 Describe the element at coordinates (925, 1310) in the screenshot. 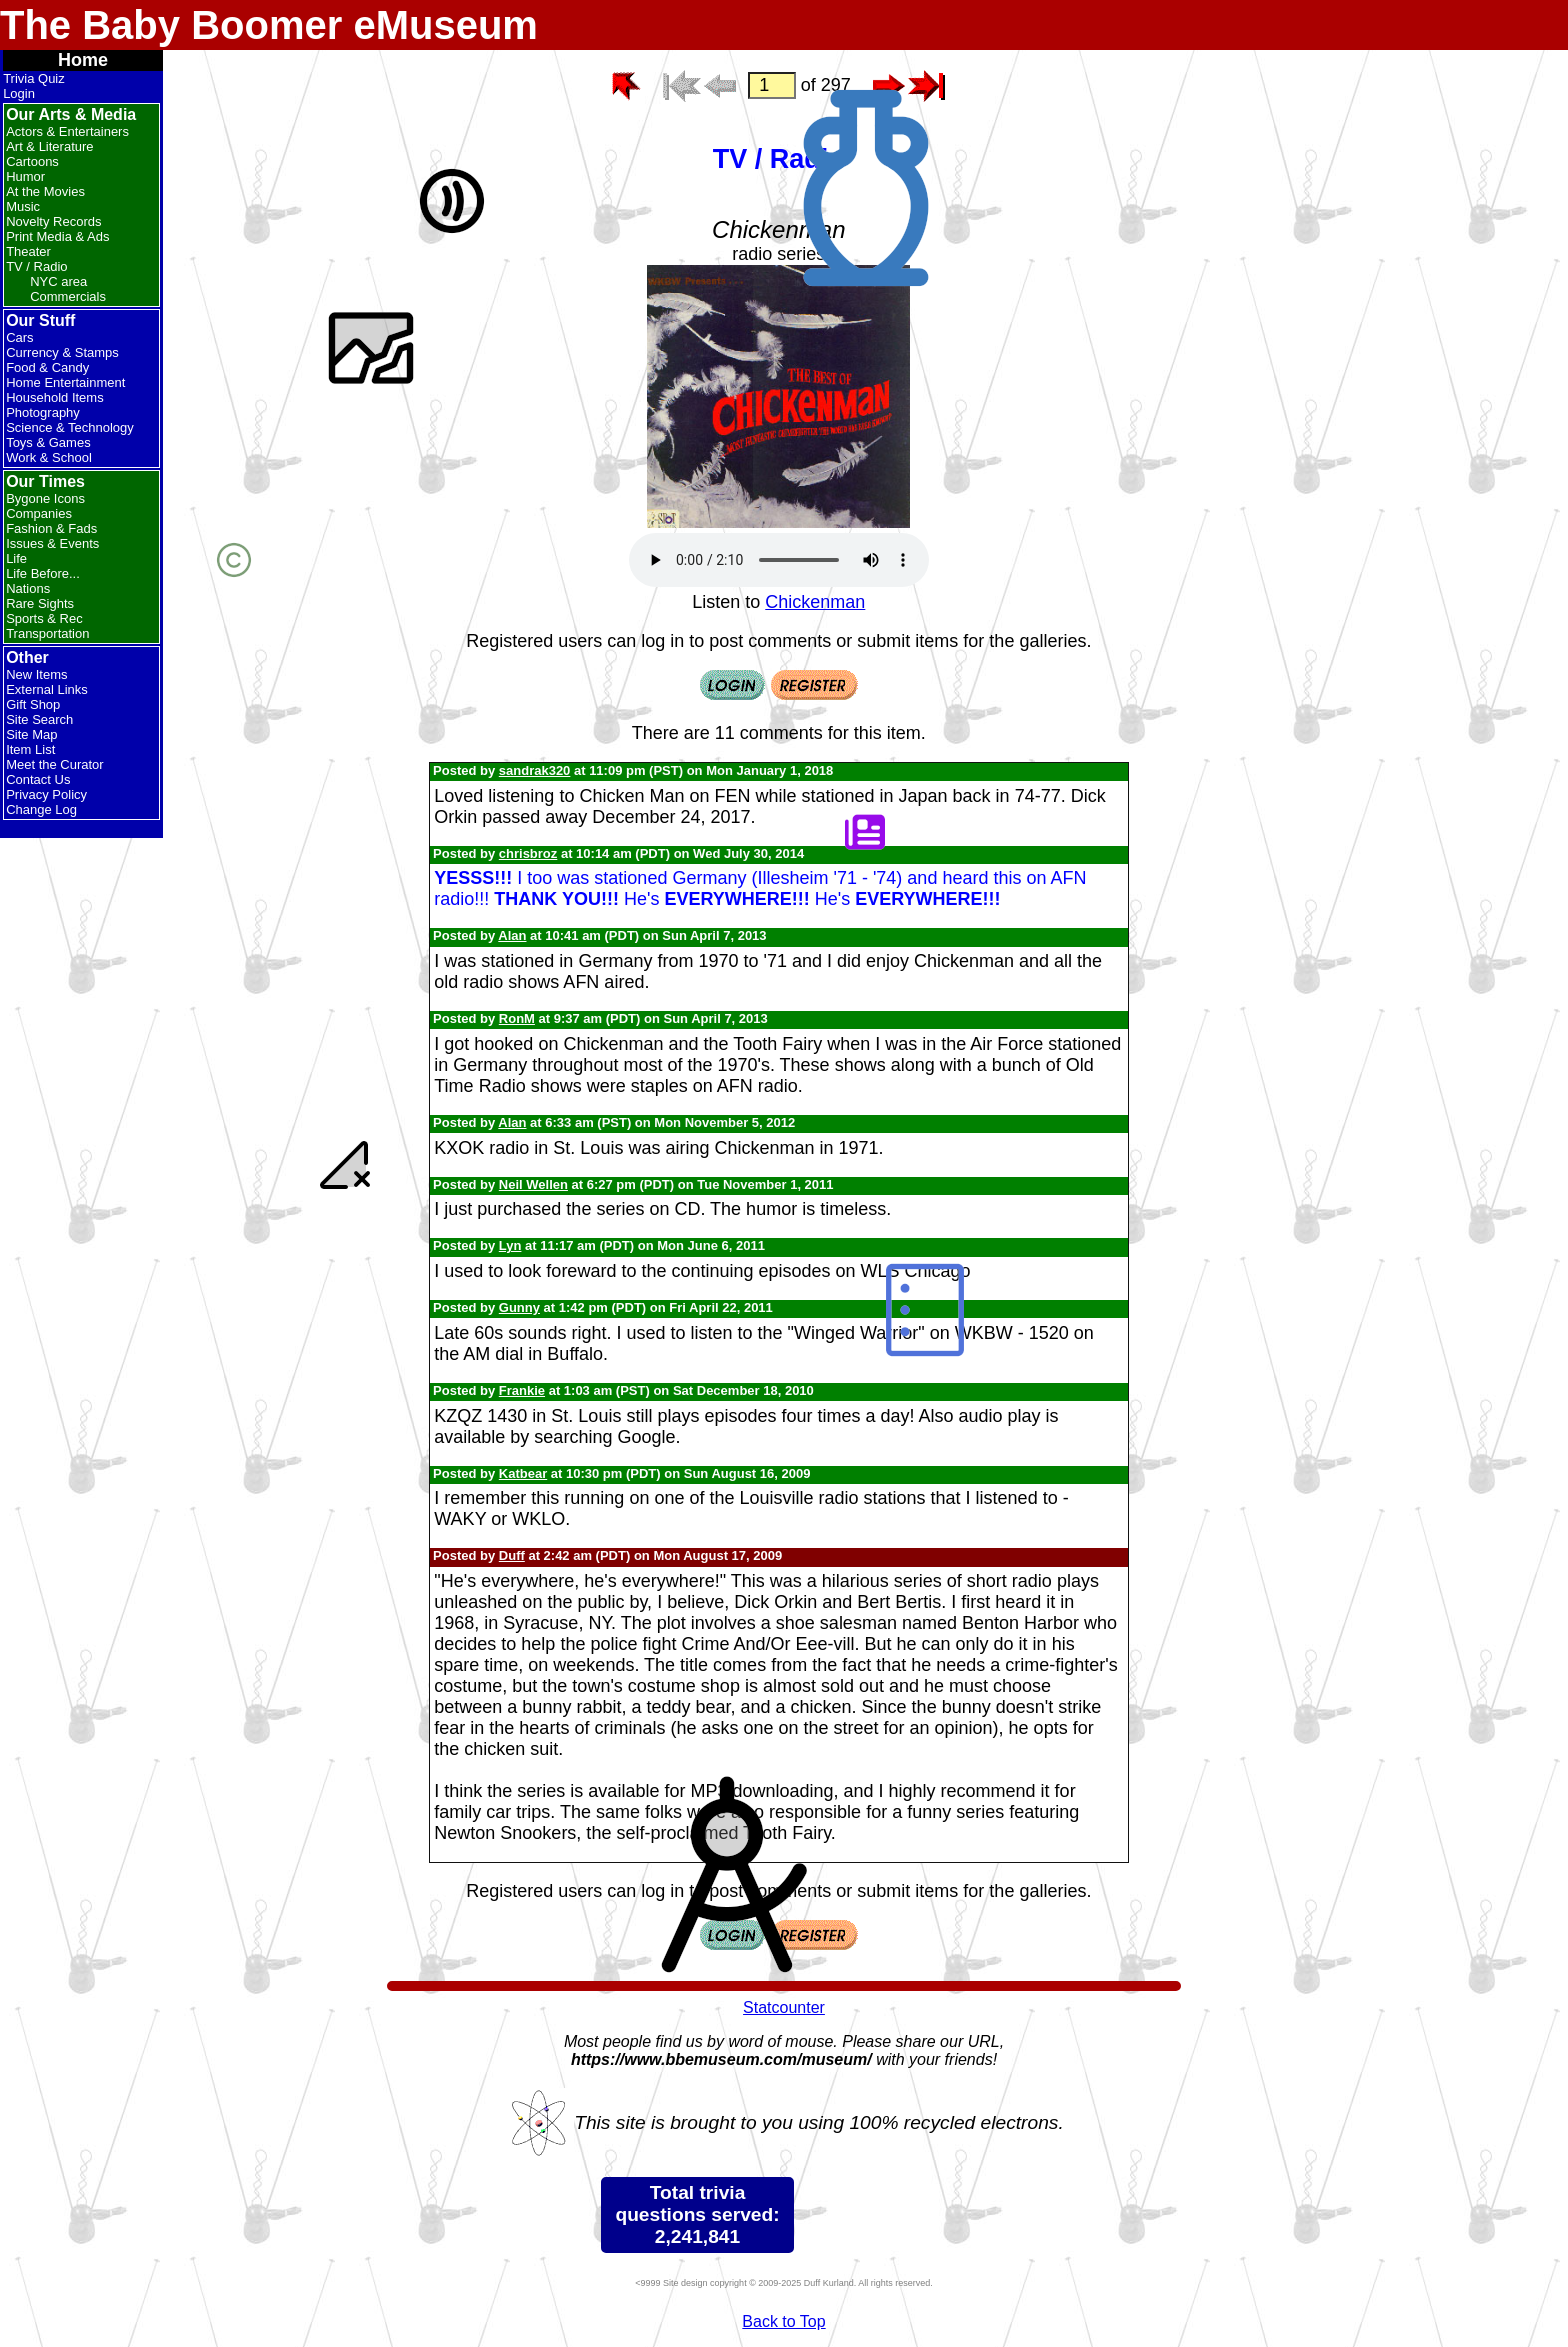

I see `view screenplay or script documents` at that location.